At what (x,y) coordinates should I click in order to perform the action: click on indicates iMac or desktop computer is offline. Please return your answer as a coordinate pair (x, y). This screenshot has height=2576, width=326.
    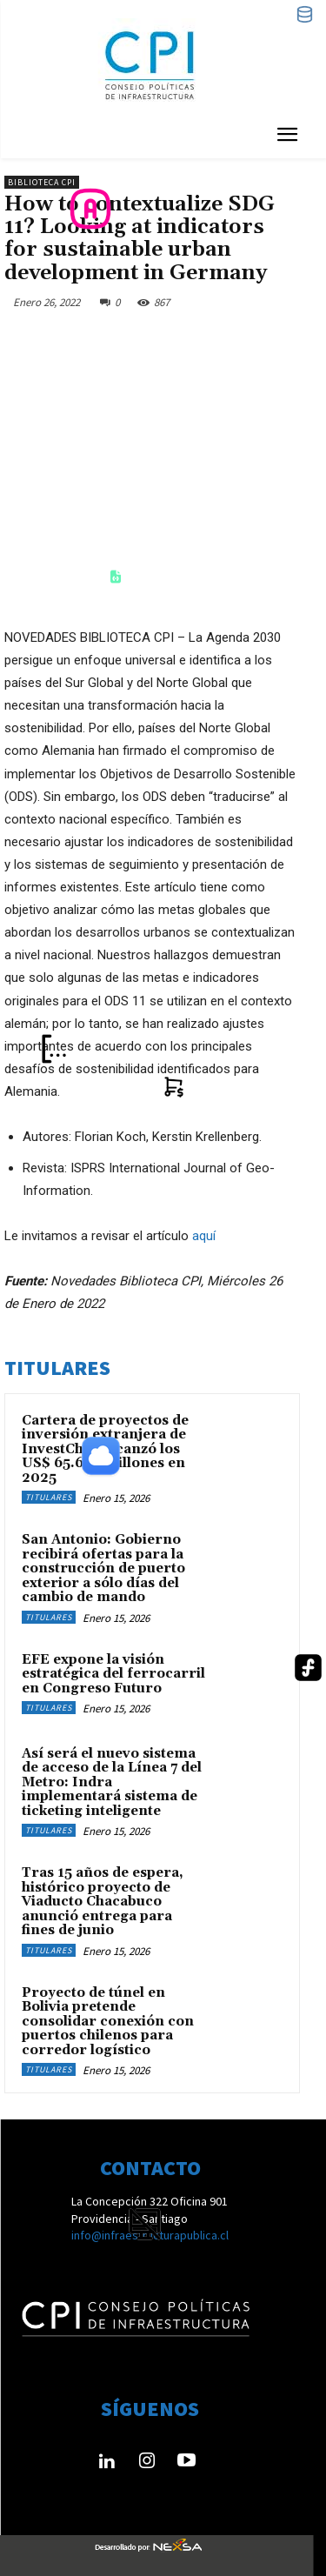
    Looking at the image, I should click on (144, 2224).